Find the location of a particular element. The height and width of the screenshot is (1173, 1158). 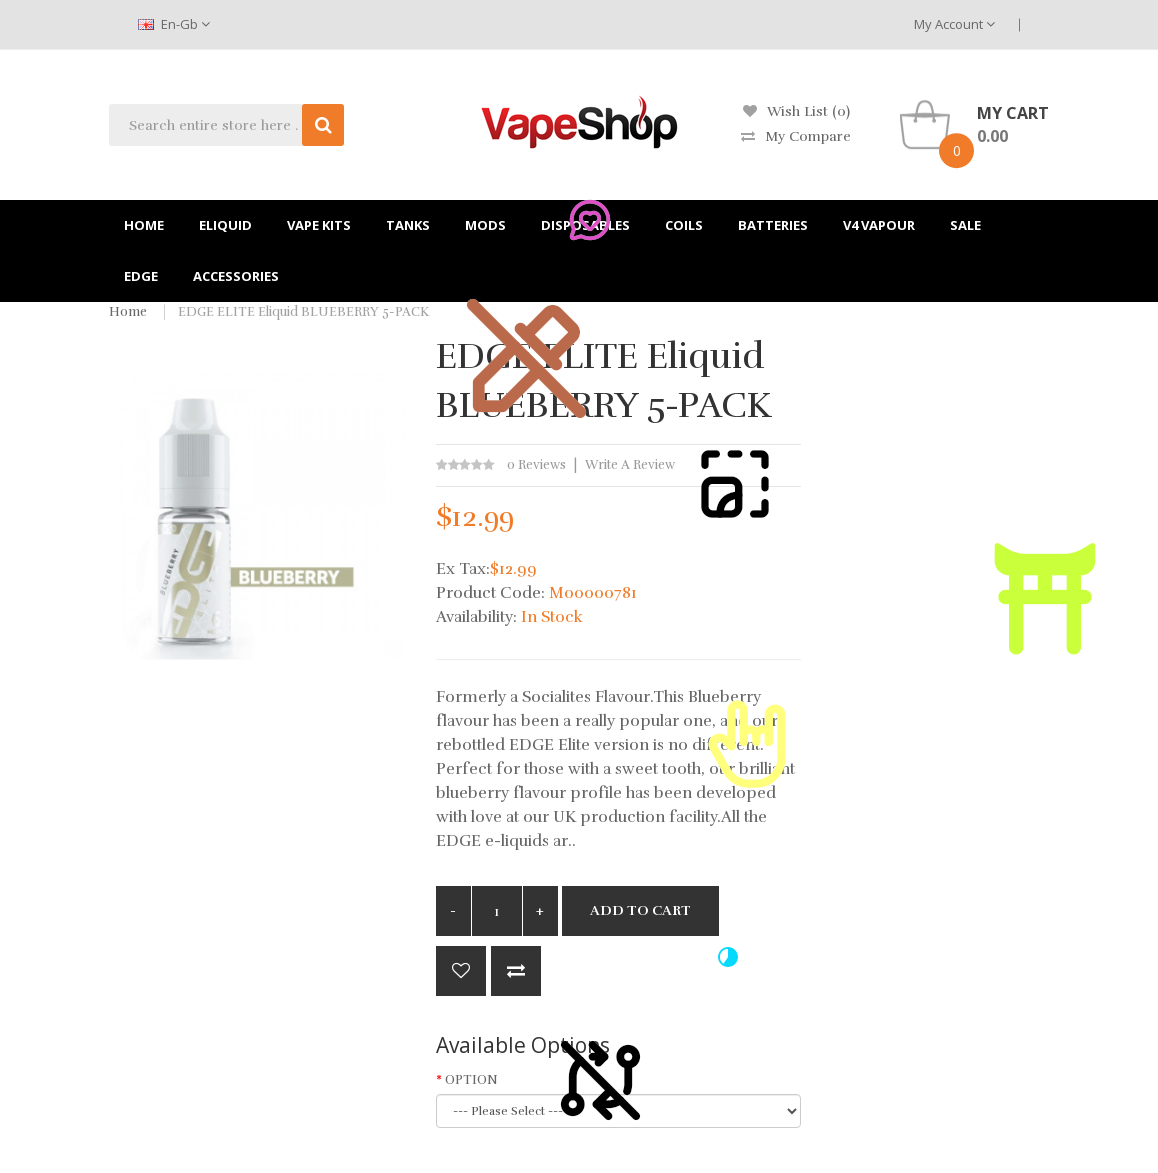

exchange or swap feature is disabled is located at coordinates (600, 1080).